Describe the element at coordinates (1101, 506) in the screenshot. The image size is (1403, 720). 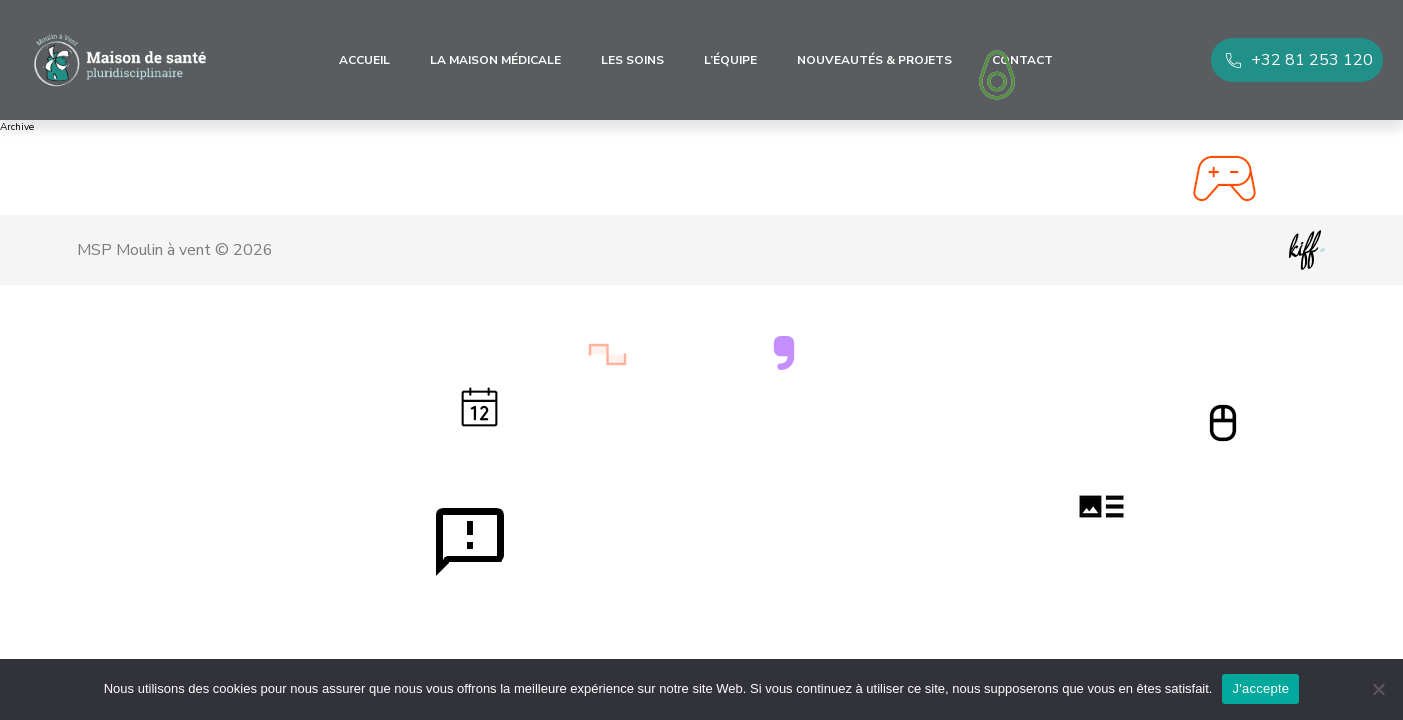
I see `view article or media with thumbnail preview` at that location.